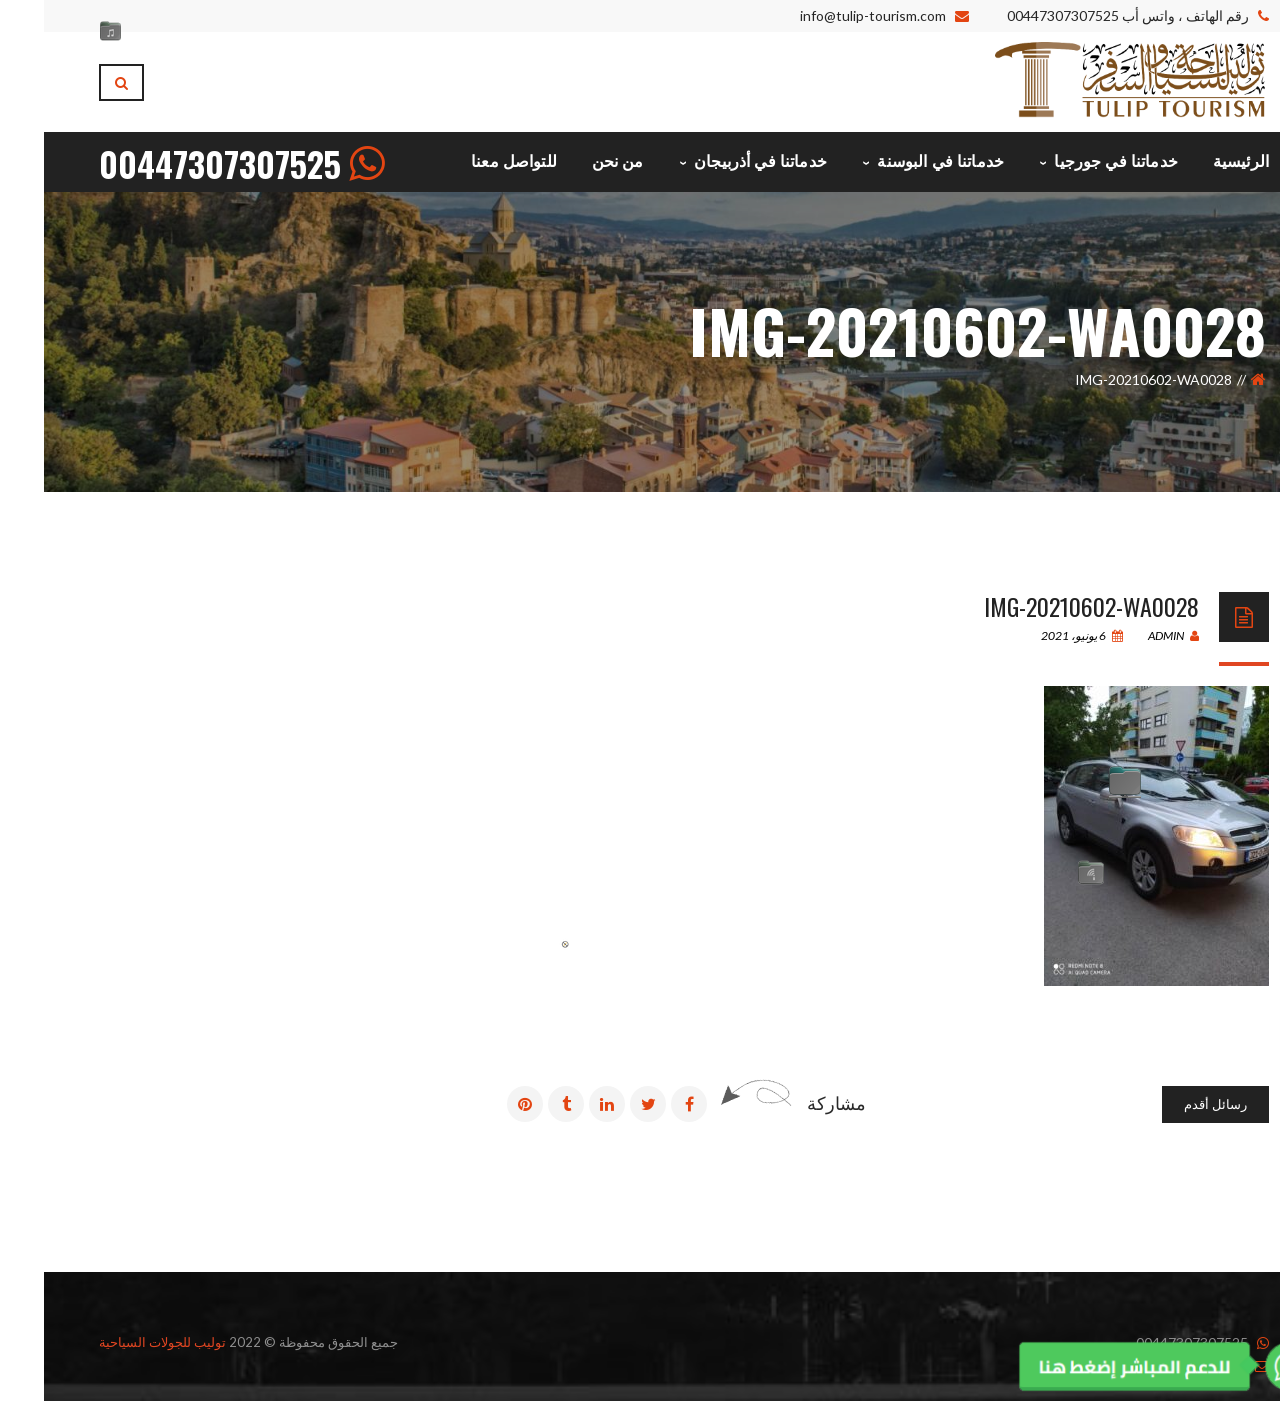 Image resolution: width=1280 pixels, height=1401 pixels. I want to click on indicates a read-only folder with restricted write access, so click(552, 934).